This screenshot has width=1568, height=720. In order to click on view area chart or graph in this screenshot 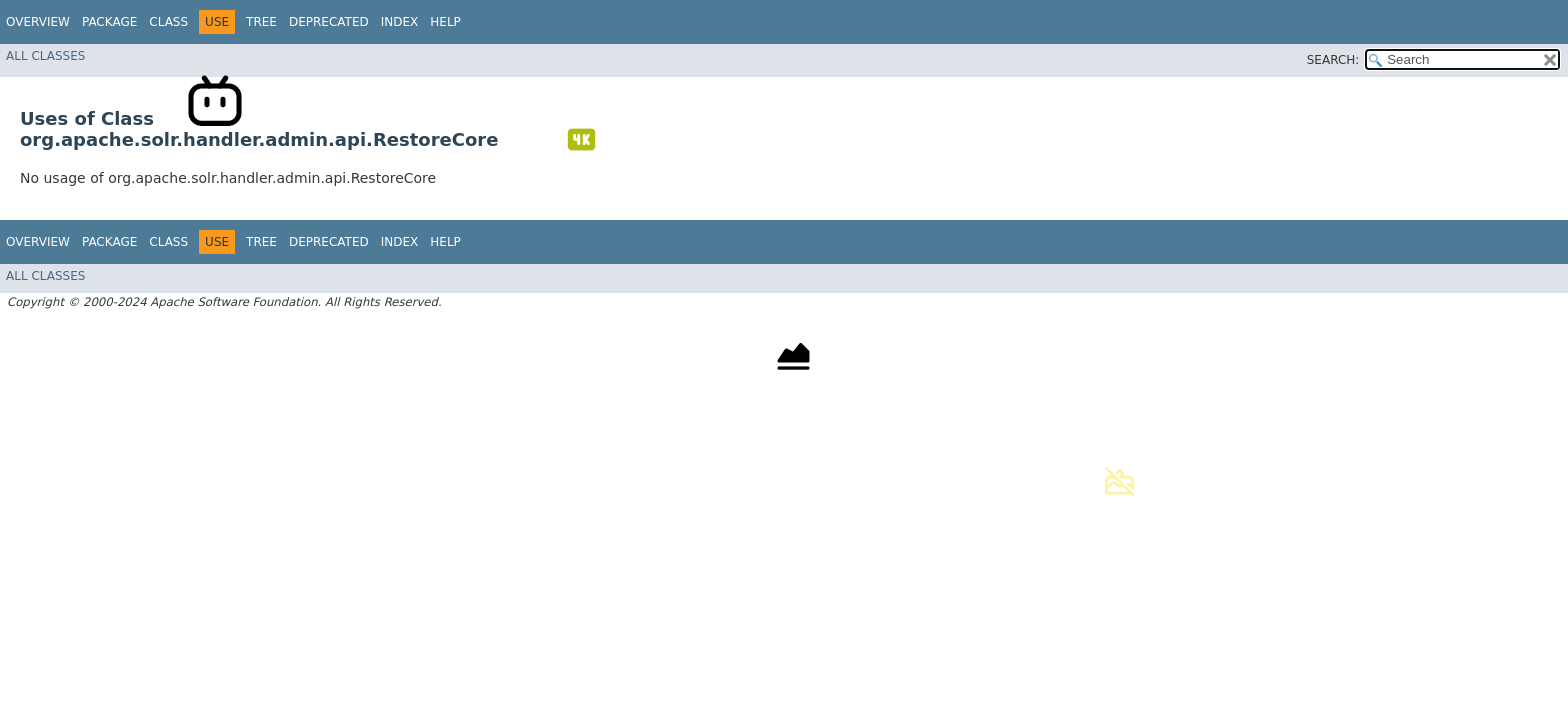, I will do `click(793, 355)`.